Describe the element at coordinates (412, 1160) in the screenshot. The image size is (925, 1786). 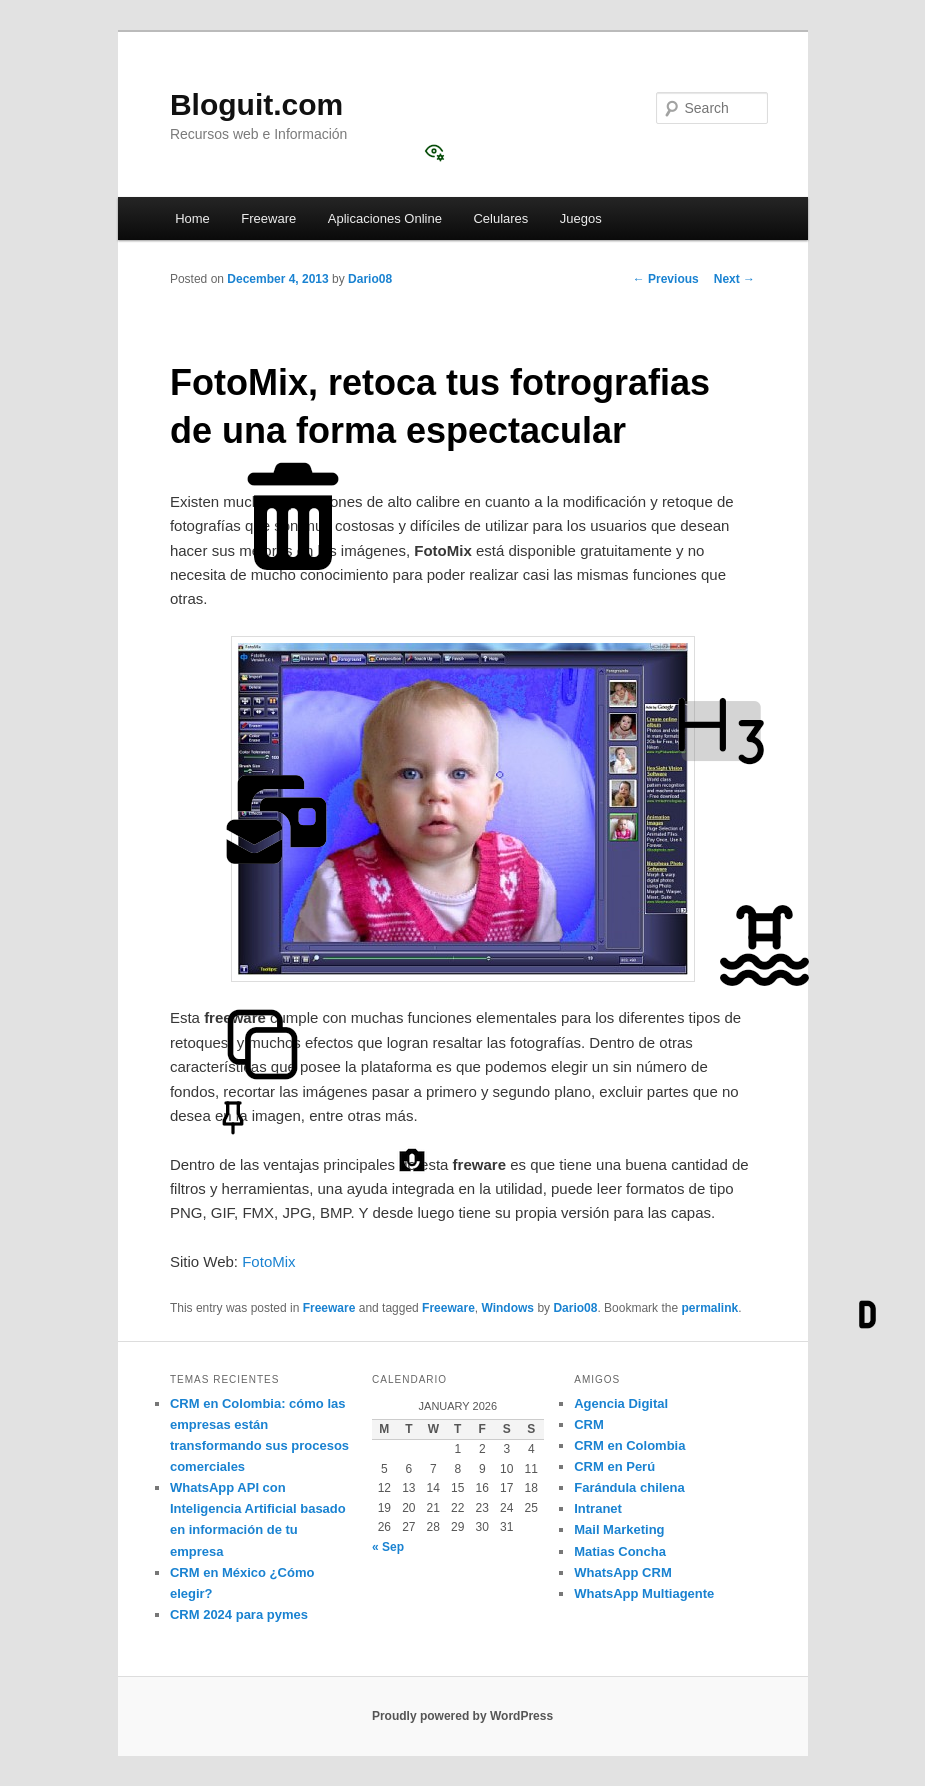
I see `grant camera and microphone permissions` at that location.